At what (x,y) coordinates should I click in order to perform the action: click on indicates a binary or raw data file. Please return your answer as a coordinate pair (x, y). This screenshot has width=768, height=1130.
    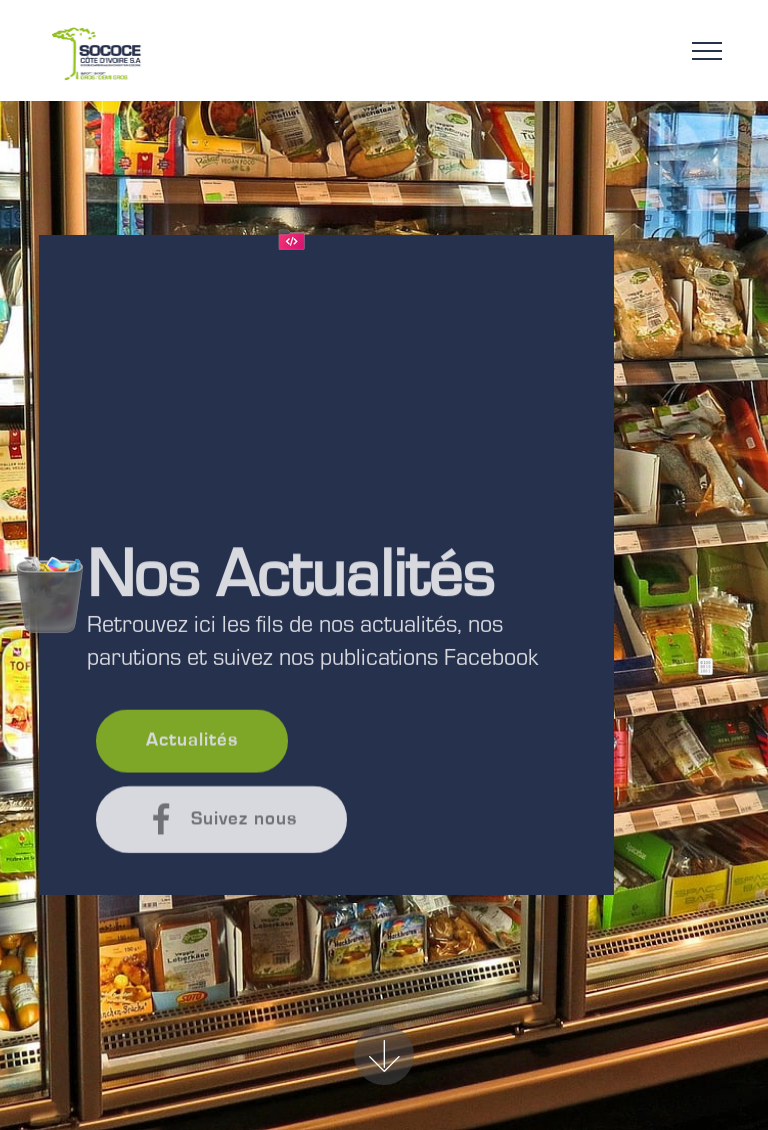
    Looking at the image, I should click on (705, 666).